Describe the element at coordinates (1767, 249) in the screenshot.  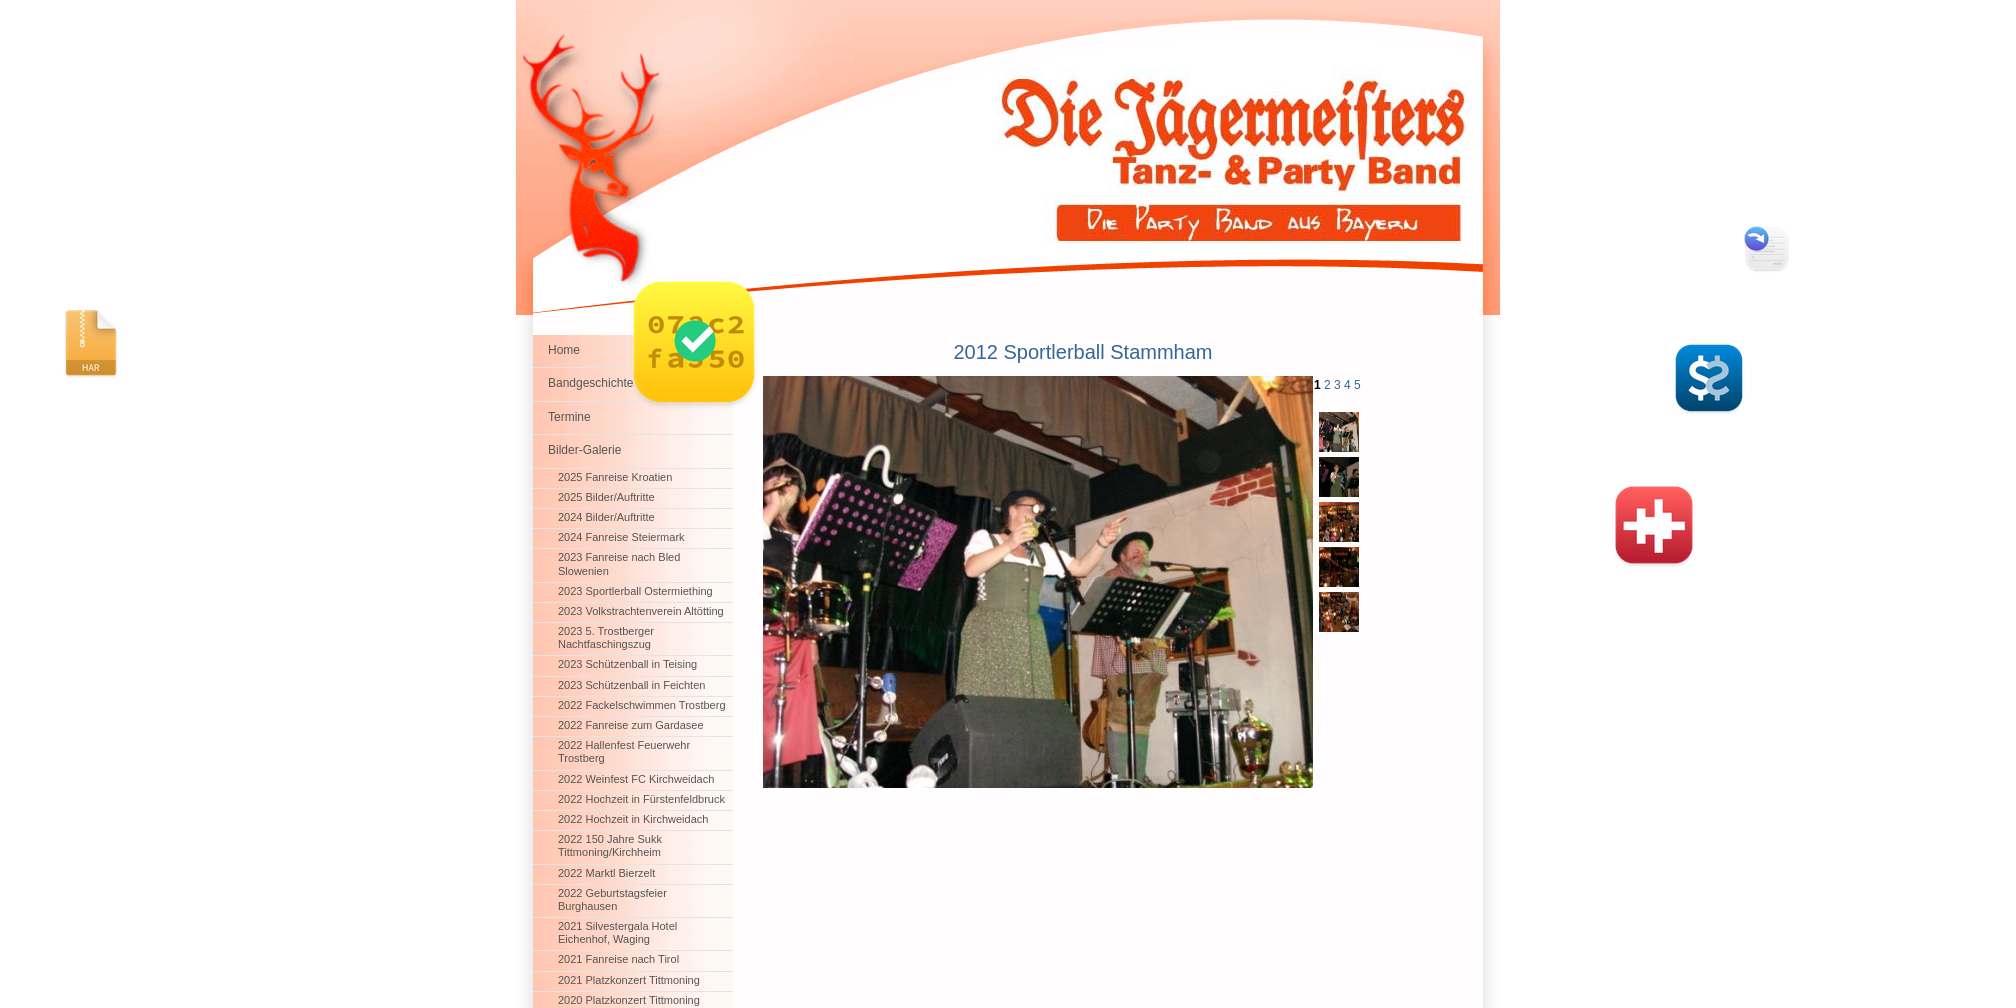
I see `open quickchar character picker app` at that location.